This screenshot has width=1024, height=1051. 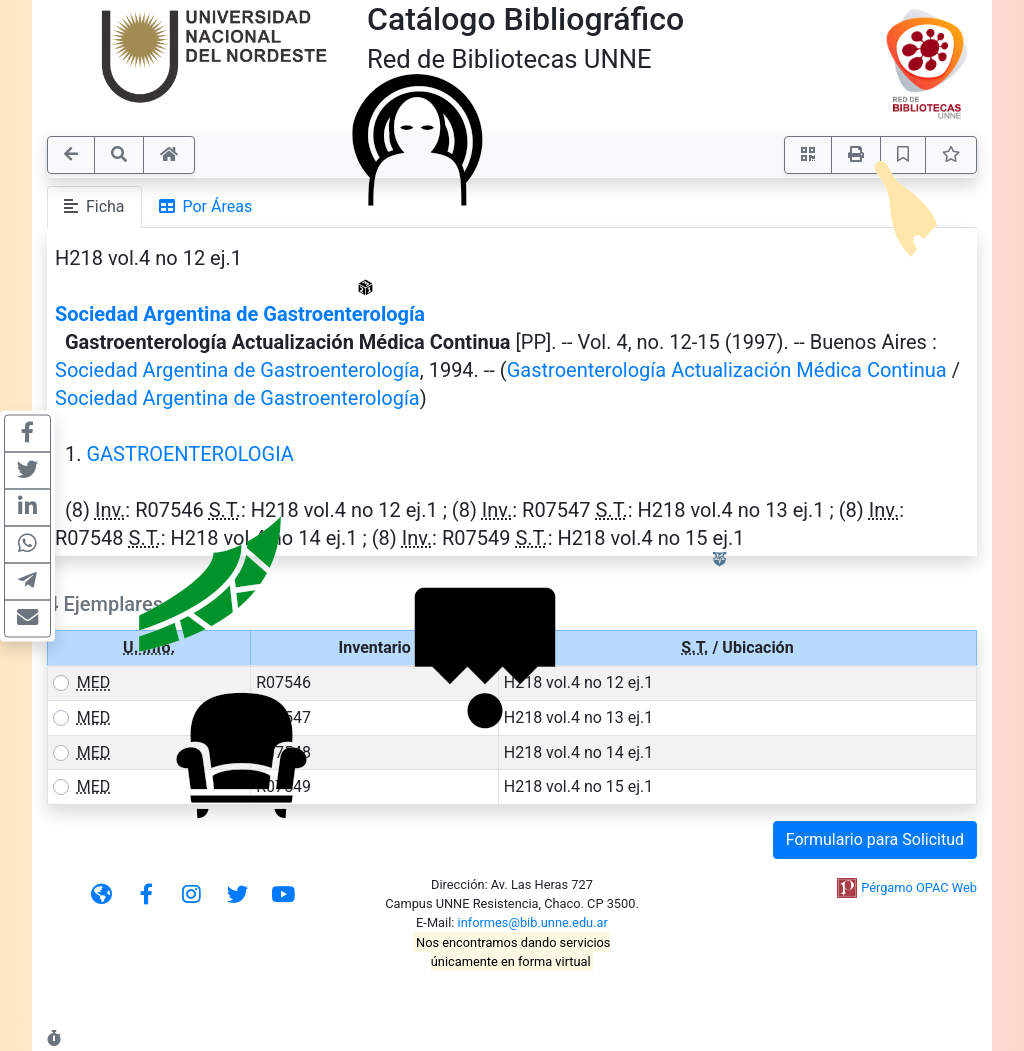 What do you see at coordinates (365, 287) in the screenshot?
I see `roll dice or randomize selection` at bounding box center [365, 287].